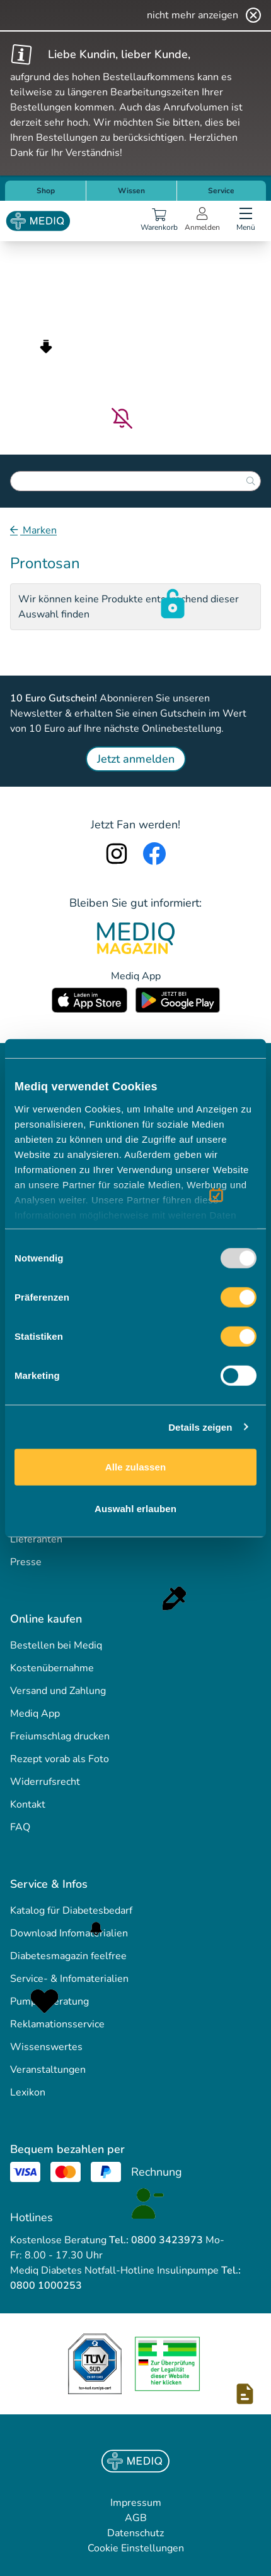  Describe the element at coordinates (46, 347) in the screenshot. I see `download file to device` at that location.